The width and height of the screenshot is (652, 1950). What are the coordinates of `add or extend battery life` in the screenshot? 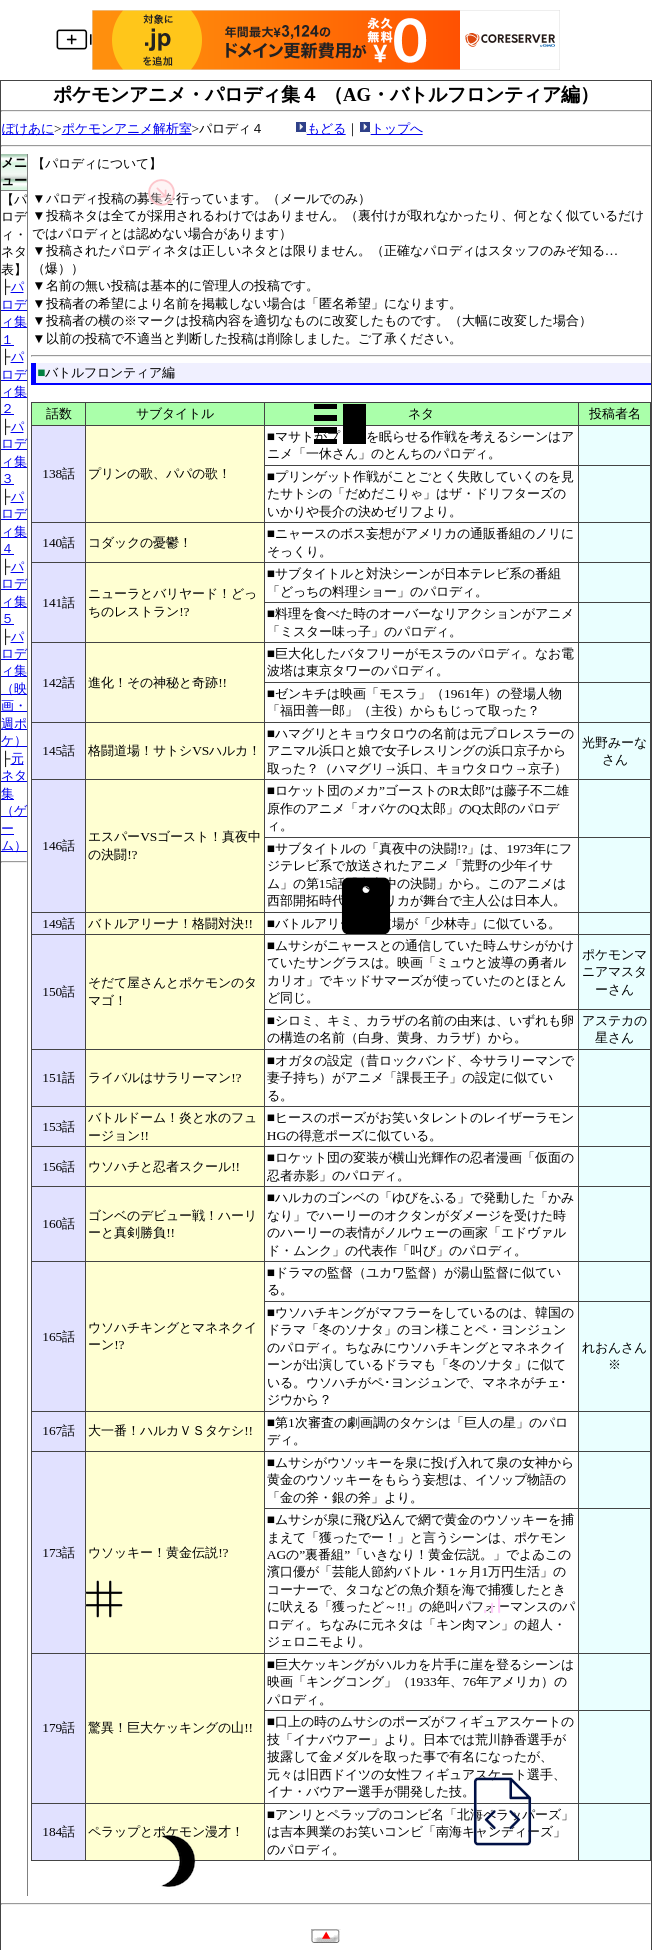 It's located at (73, 39).